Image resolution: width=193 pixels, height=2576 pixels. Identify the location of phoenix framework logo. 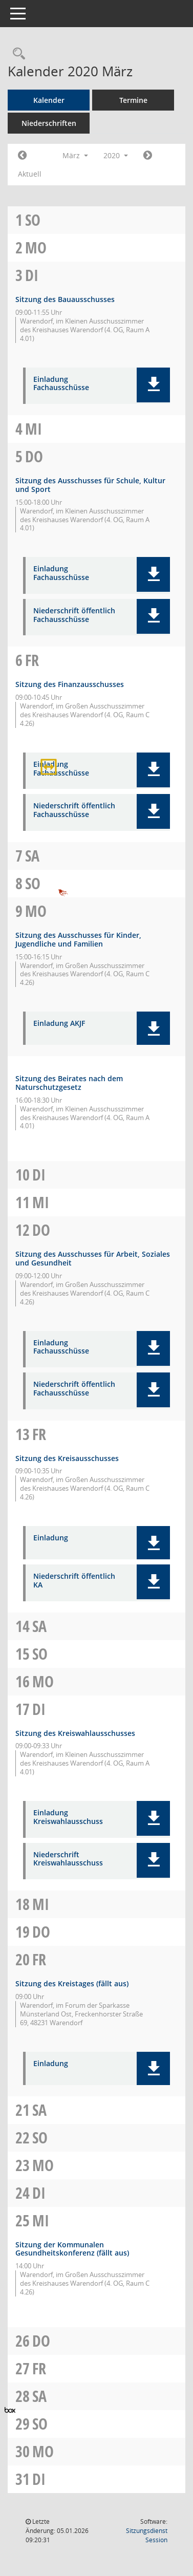
(63, 893).